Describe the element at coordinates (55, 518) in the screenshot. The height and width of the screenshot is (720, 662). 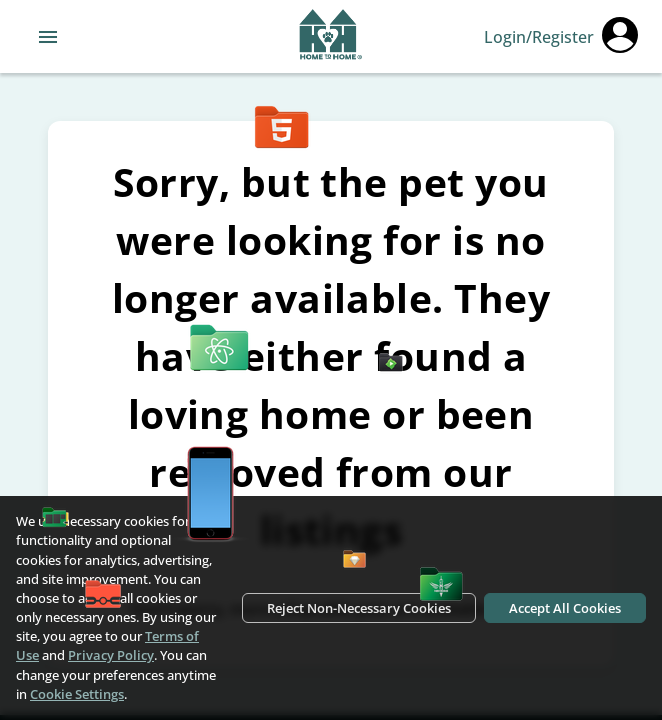
I see `folder containing NVMe SSD storage files` at that location.